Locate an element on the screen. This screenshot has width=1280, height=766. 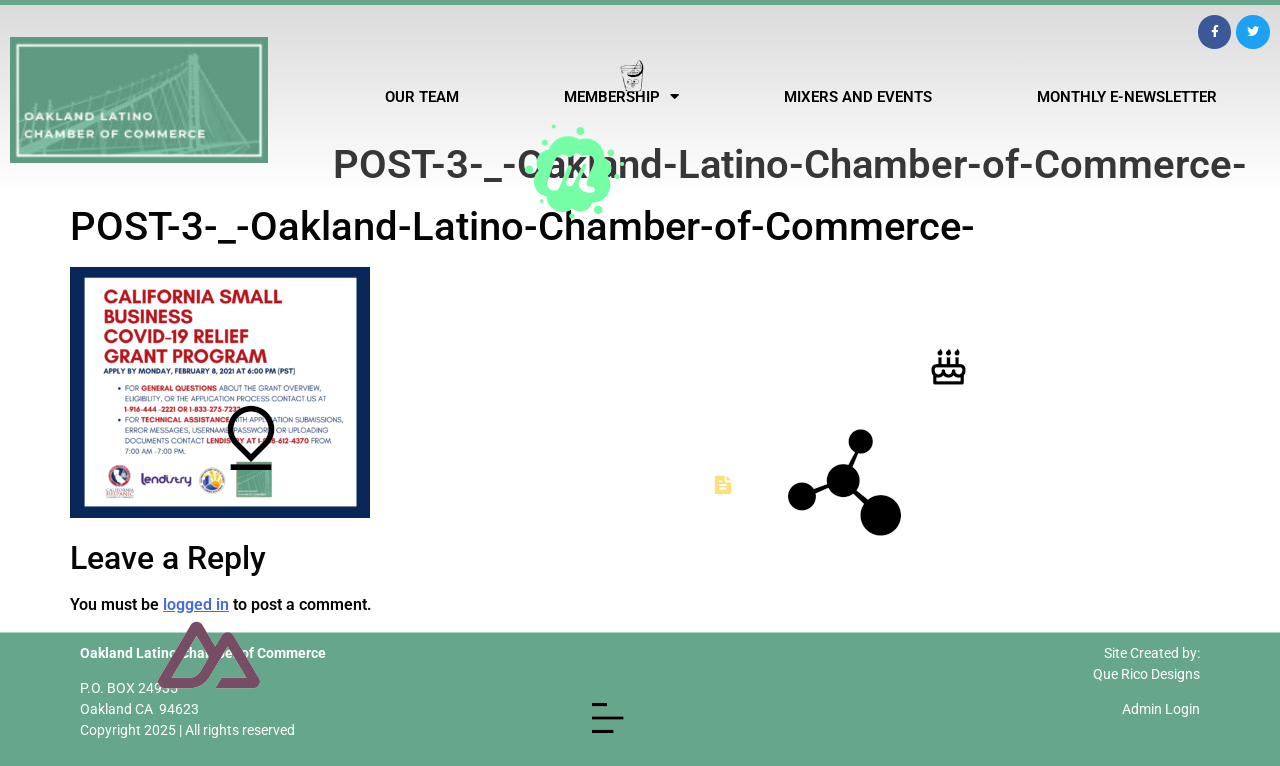
mark a location on the map is located at coordinates (251, 435).